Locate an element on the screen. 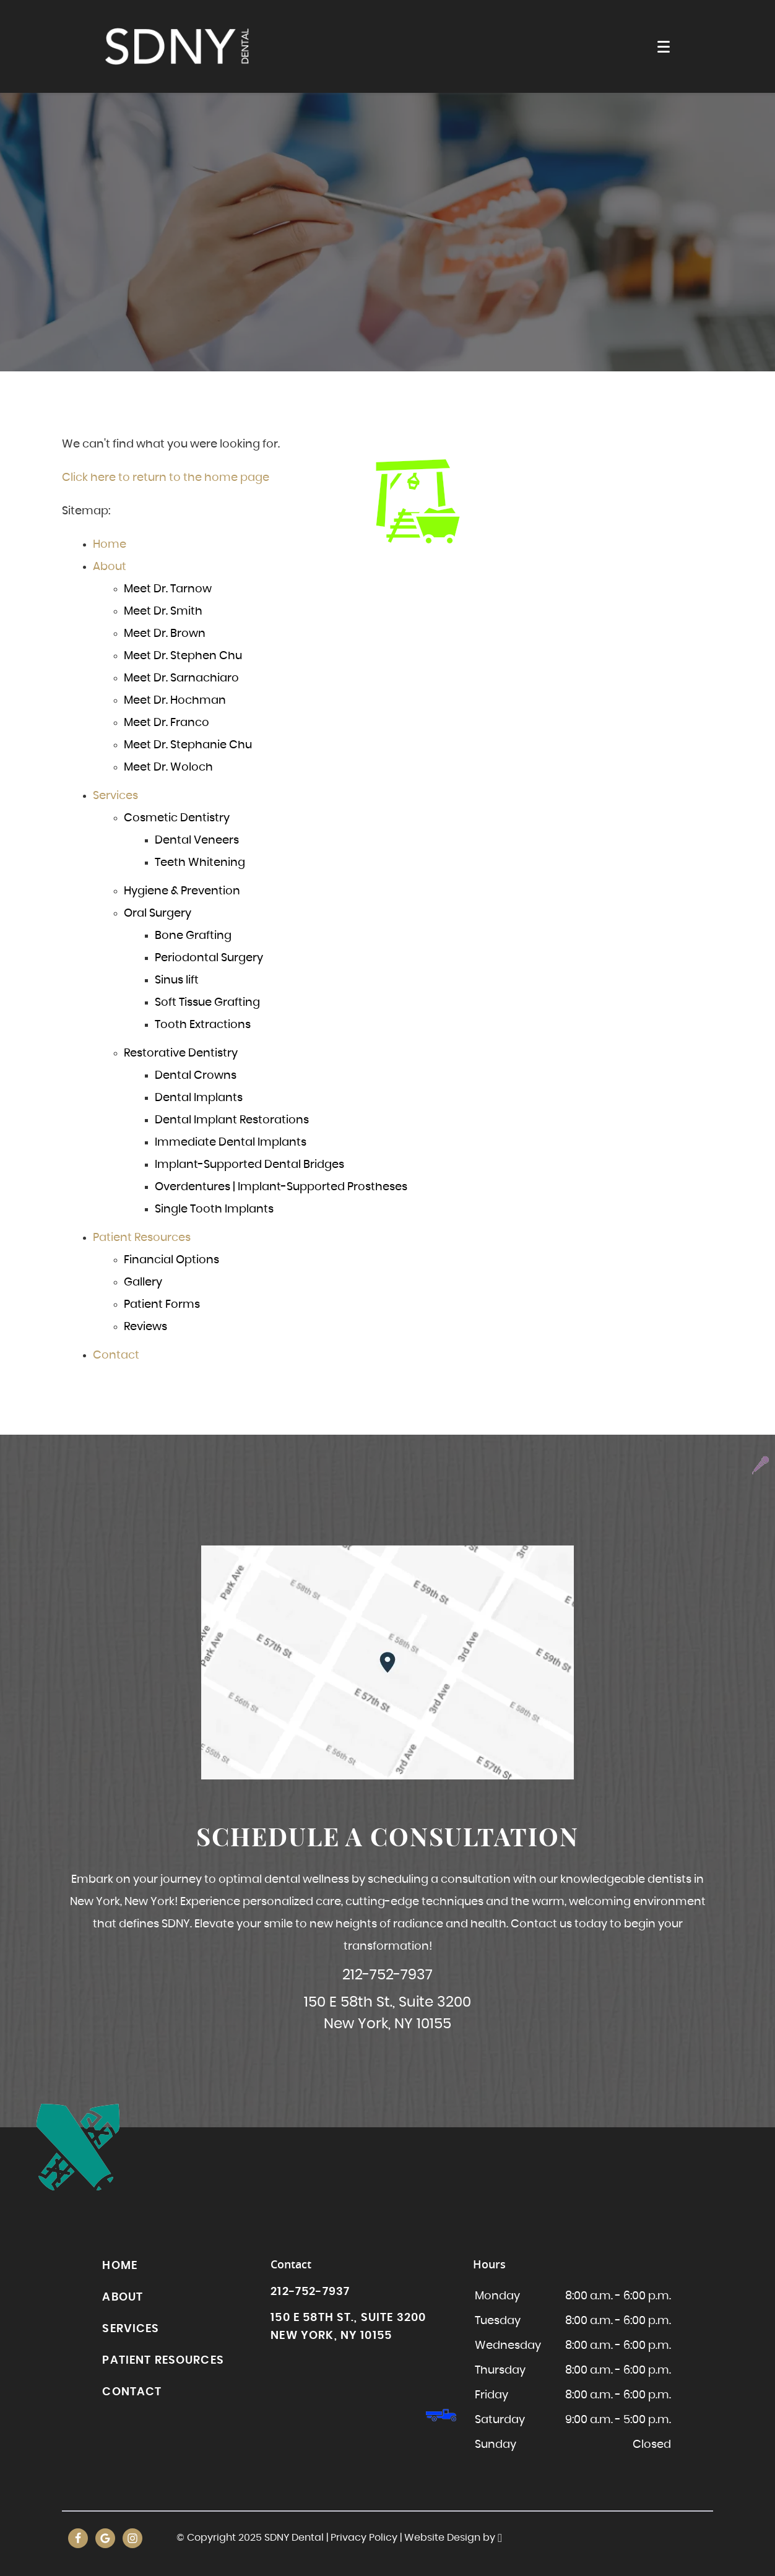 The width and height of the screenshot is (775, 2576). access gold mine resource building is located at coordinates (418, 501).